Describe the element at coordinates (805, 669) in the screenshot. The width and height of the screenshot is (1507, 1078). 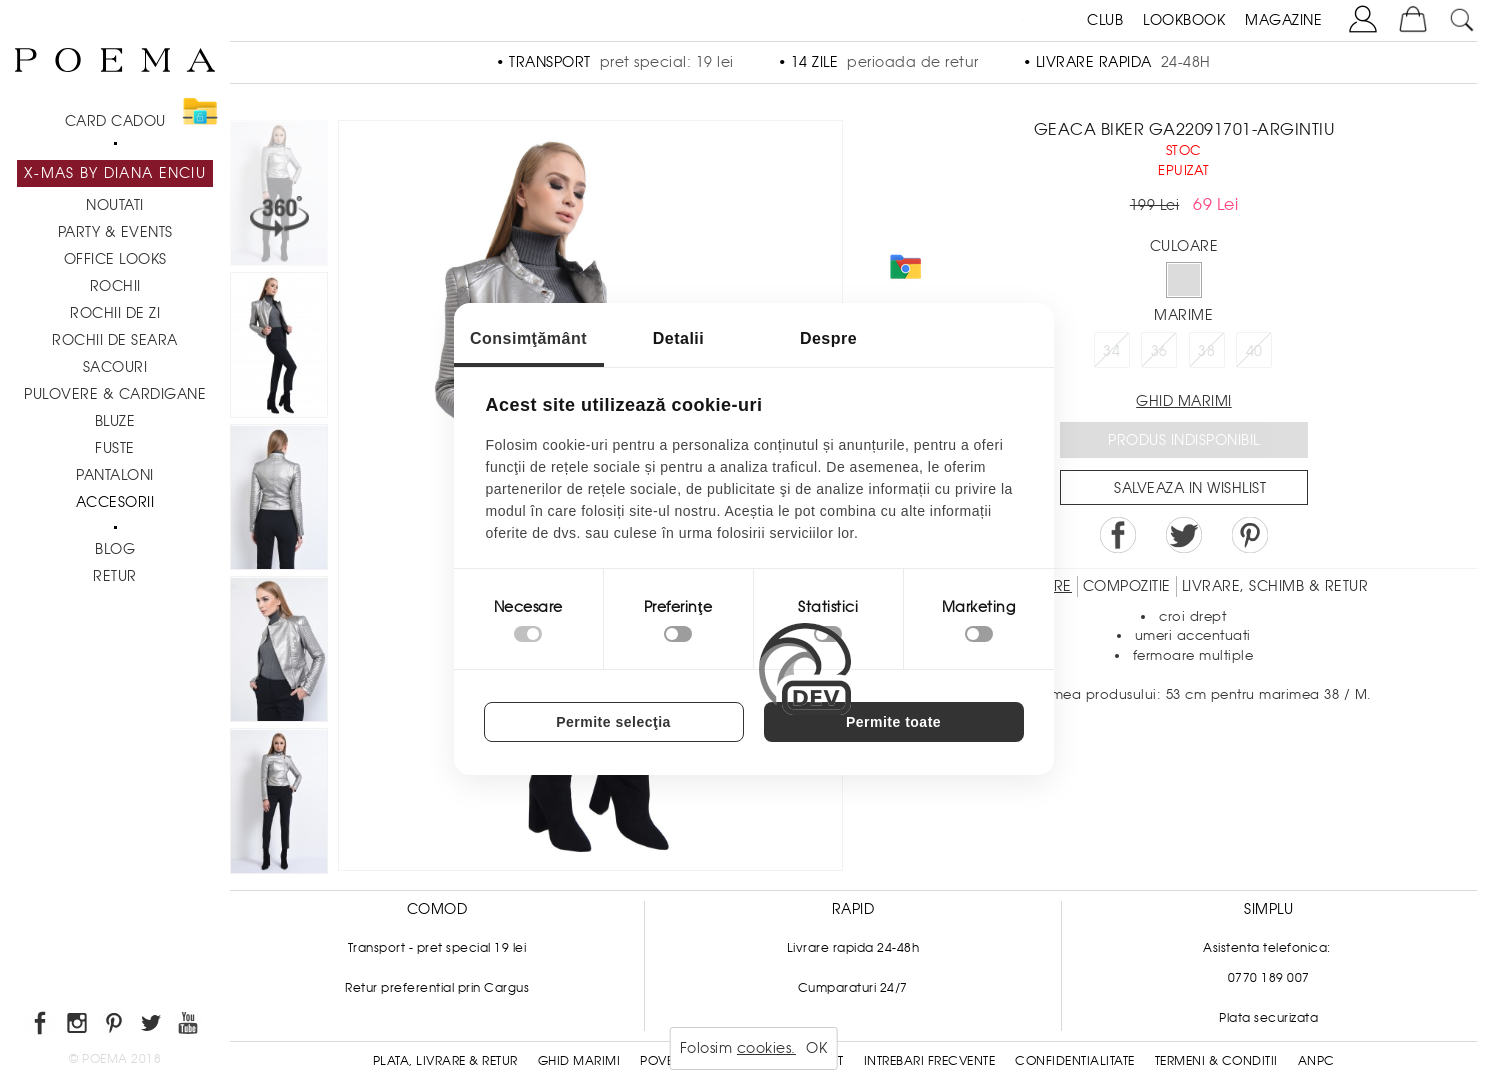
I see `open Microsoft Edge Dev browser` at that location.